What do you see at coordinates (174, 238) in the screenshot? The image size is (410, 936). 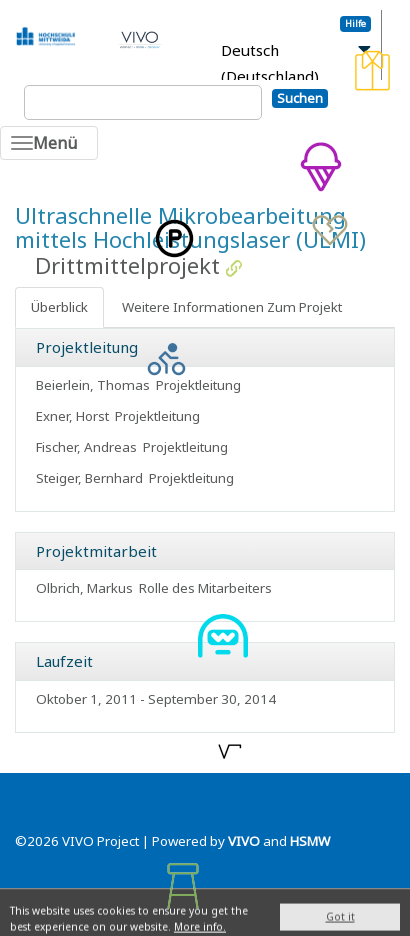 I see `find nearby parking locations` at bounding box center [174, 238].